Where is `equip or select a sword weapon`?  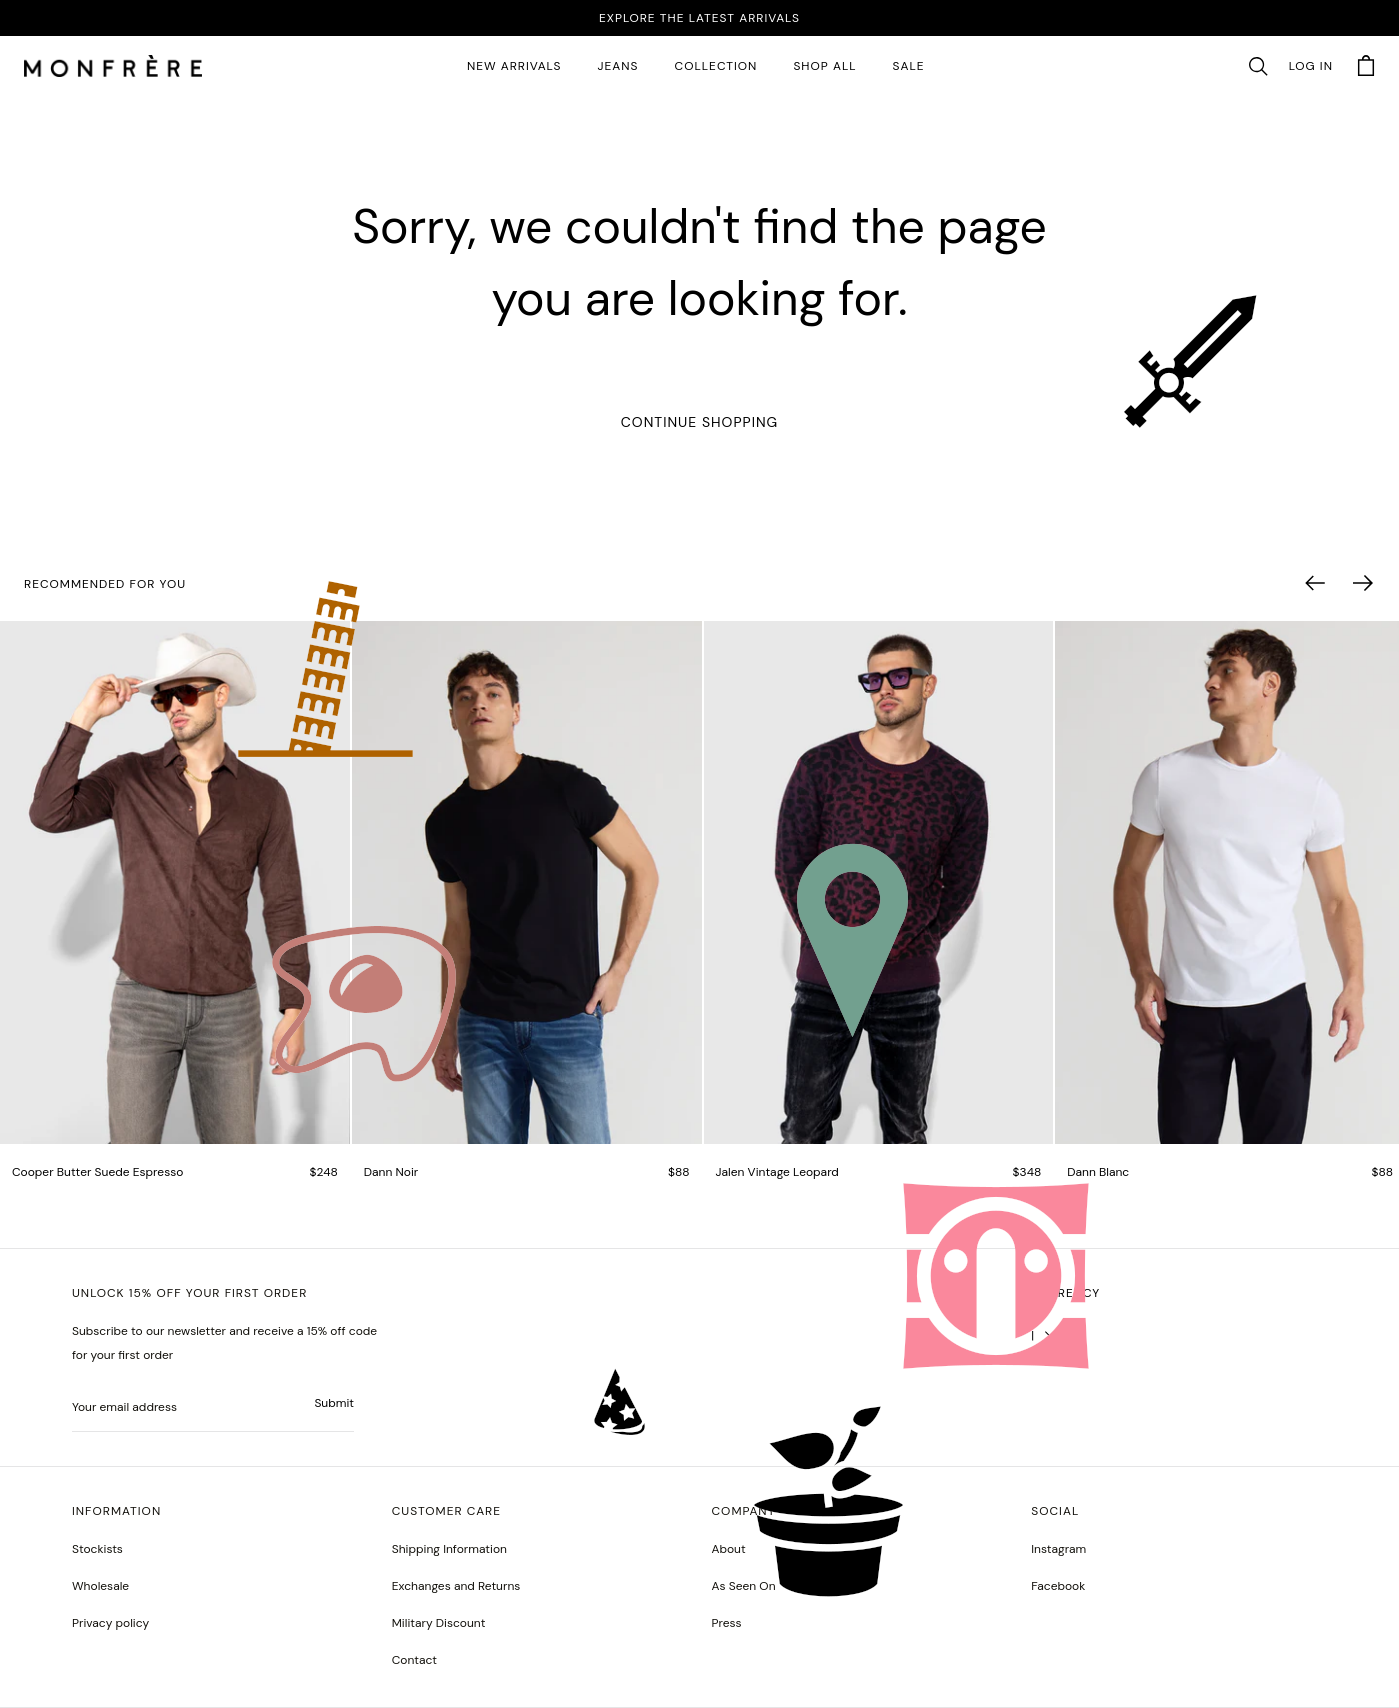
equip or select a sword weapon is located at coordinates (1190, 361).